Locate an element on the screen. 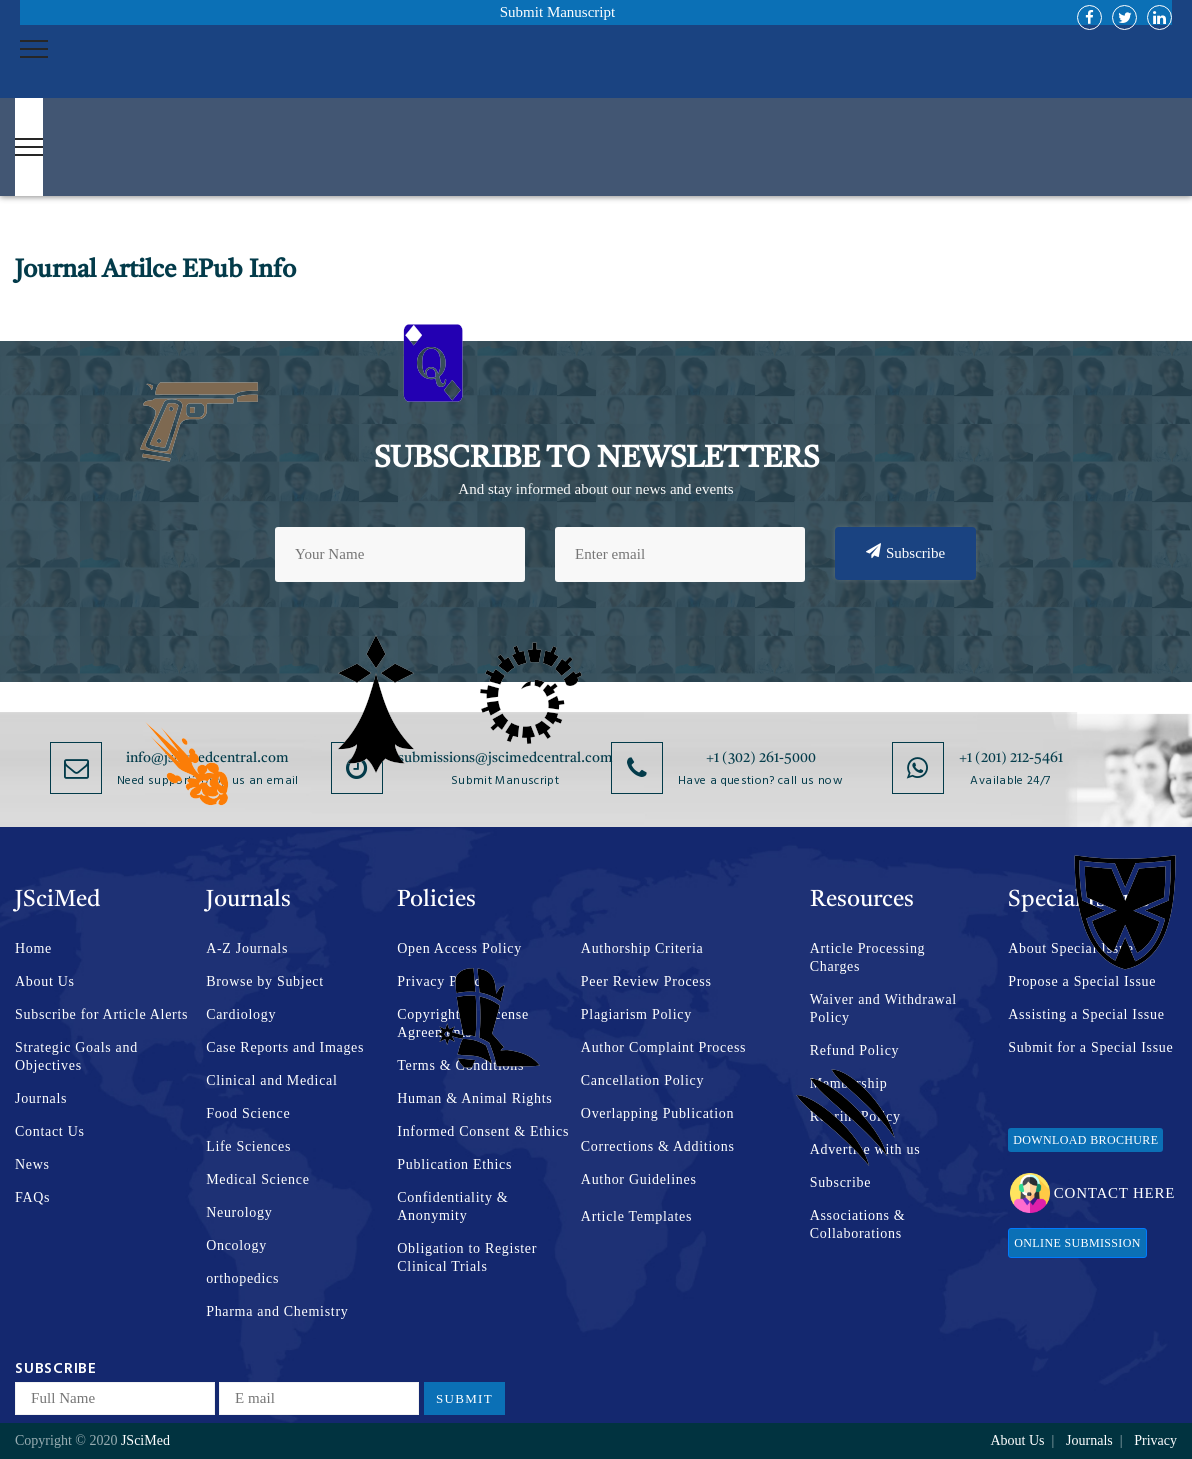 The height and width of the screenshot is (1459, 1192). activate steam or vapor ability is located at coordinates (186, 763).